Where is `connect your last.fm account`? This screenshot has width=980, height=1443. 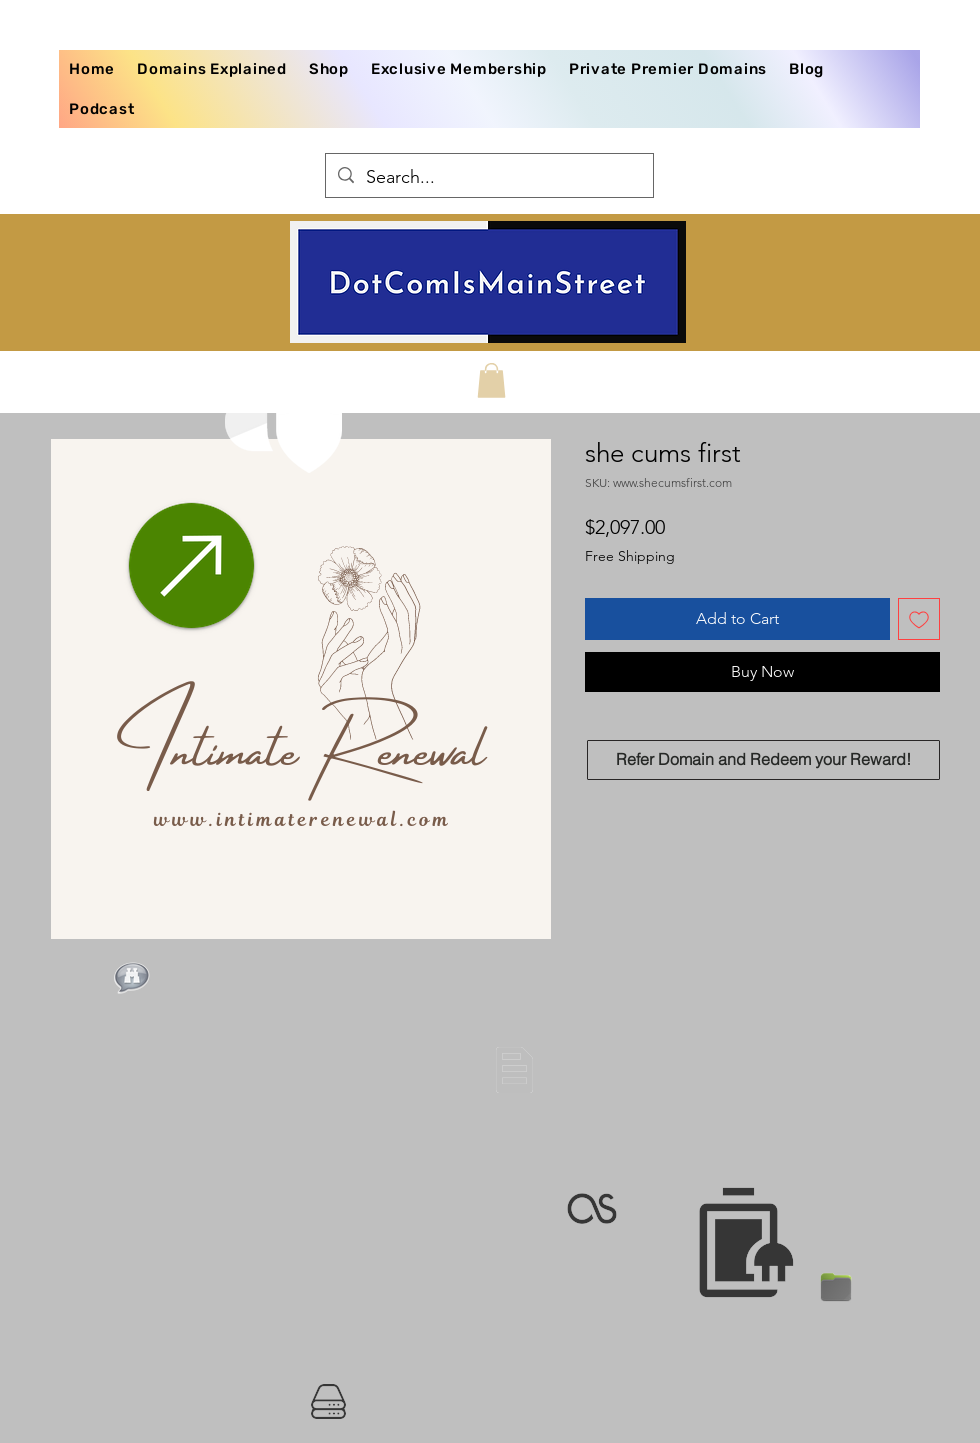 connect your last.fm account is located at coordinates (592, 1205).